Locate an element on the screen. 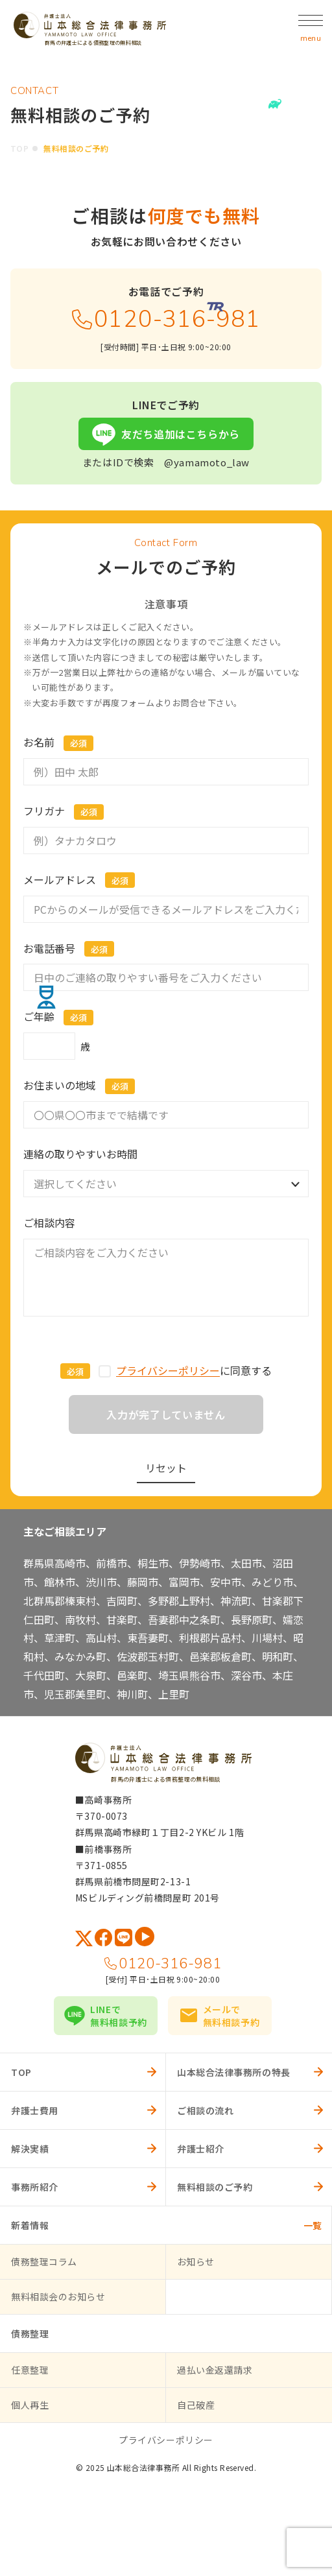 Image resolution: width=332 pixels, height=2576 pixels. open the TrainerRoad cycling training app is located at coordinates (215, 307).